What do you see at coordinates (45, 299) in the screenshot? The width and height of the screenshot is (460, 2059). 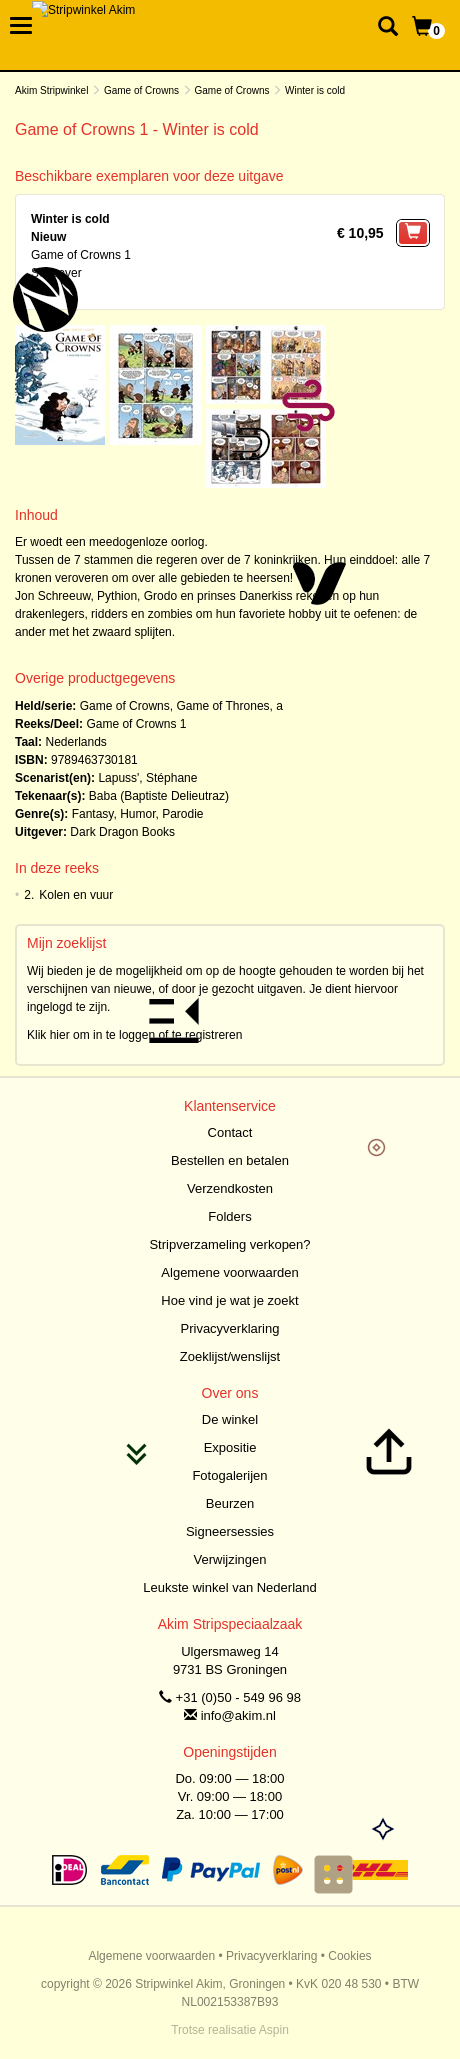 I see `spacemacs text editor logo` at bounding box center [45, 299].